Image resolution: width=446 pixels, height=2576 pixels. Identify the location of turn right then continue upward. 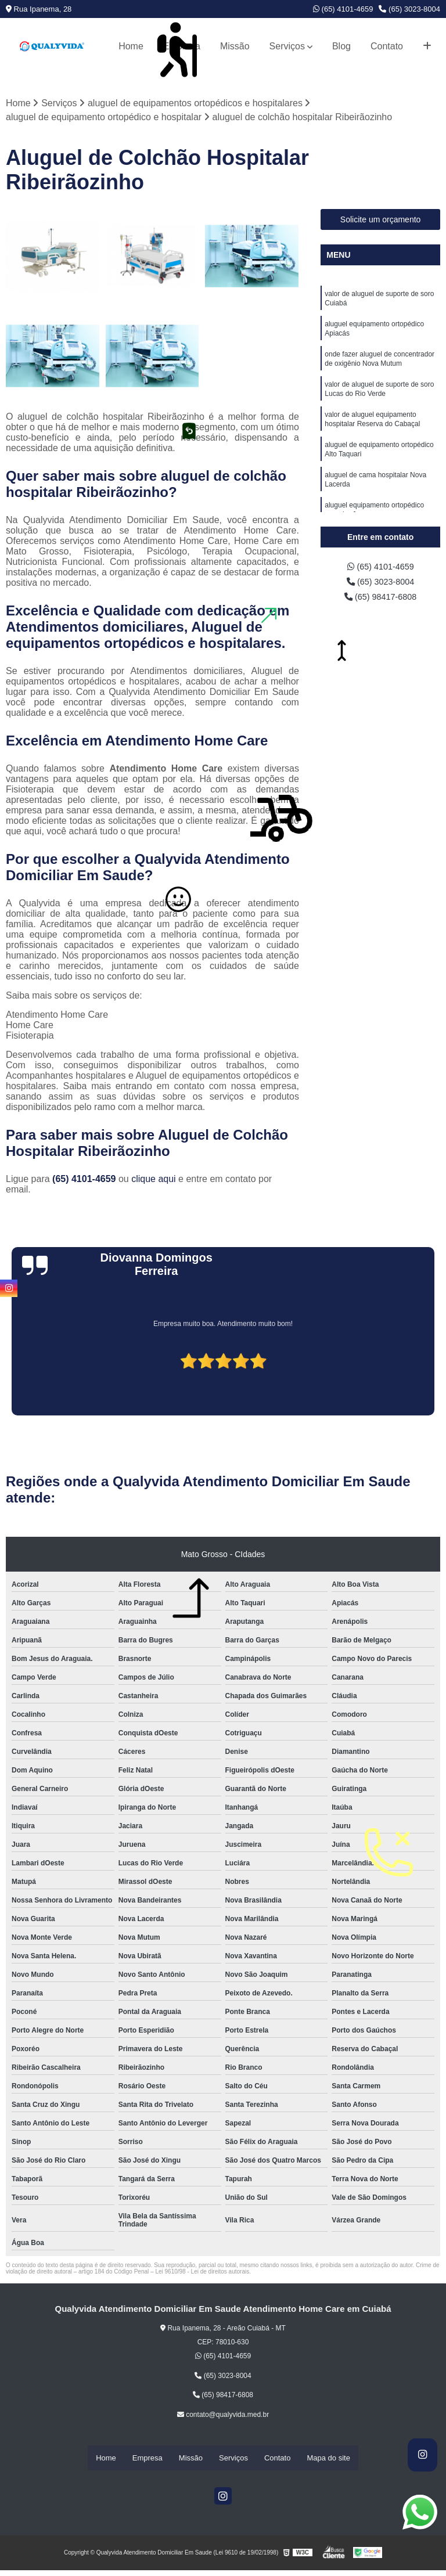
(190, 1598).